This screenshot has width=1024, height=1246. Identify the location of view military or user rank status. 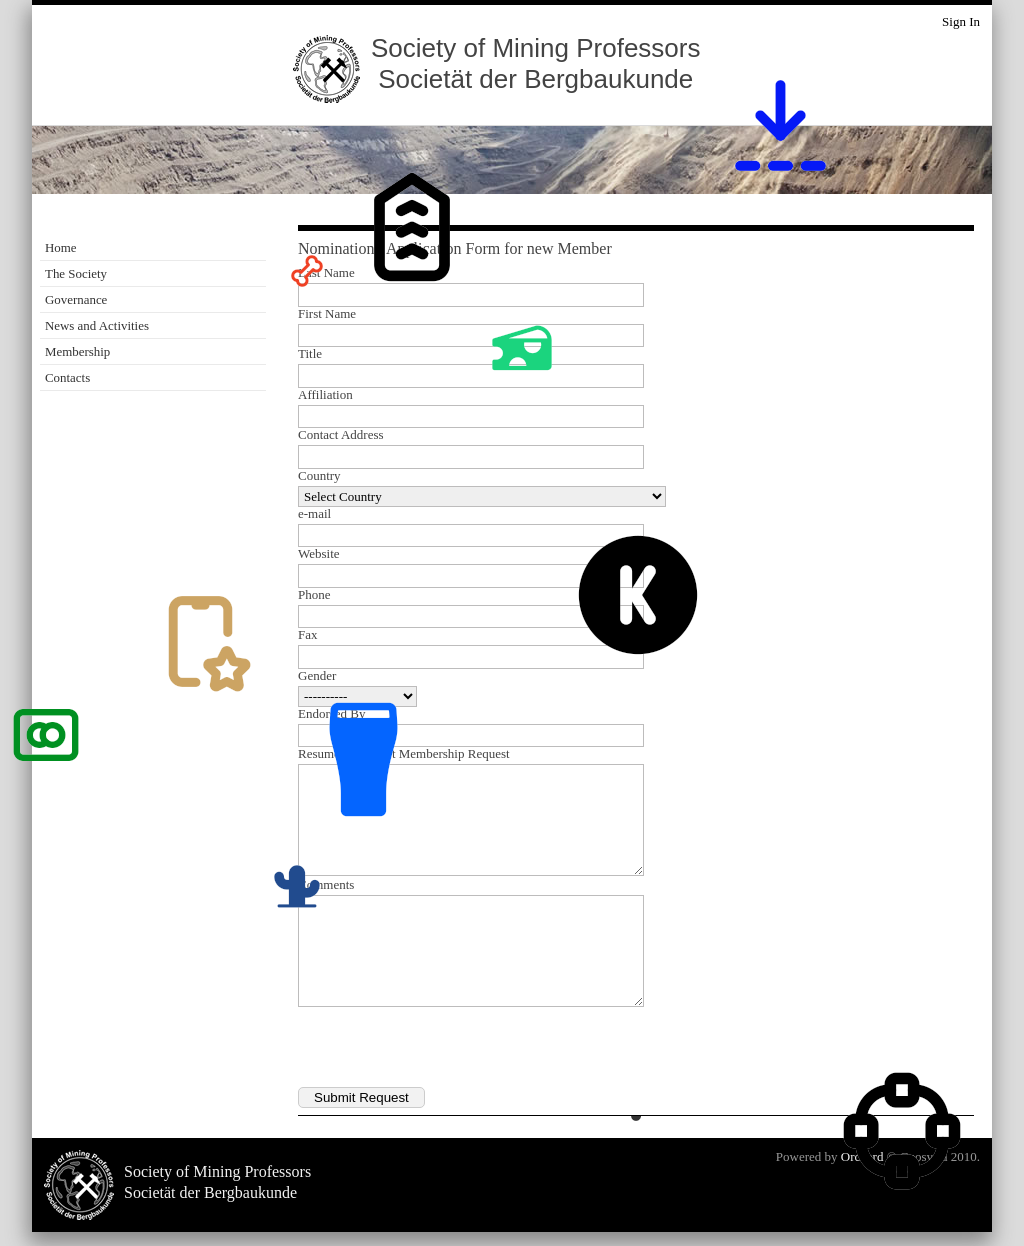
(412, 227).